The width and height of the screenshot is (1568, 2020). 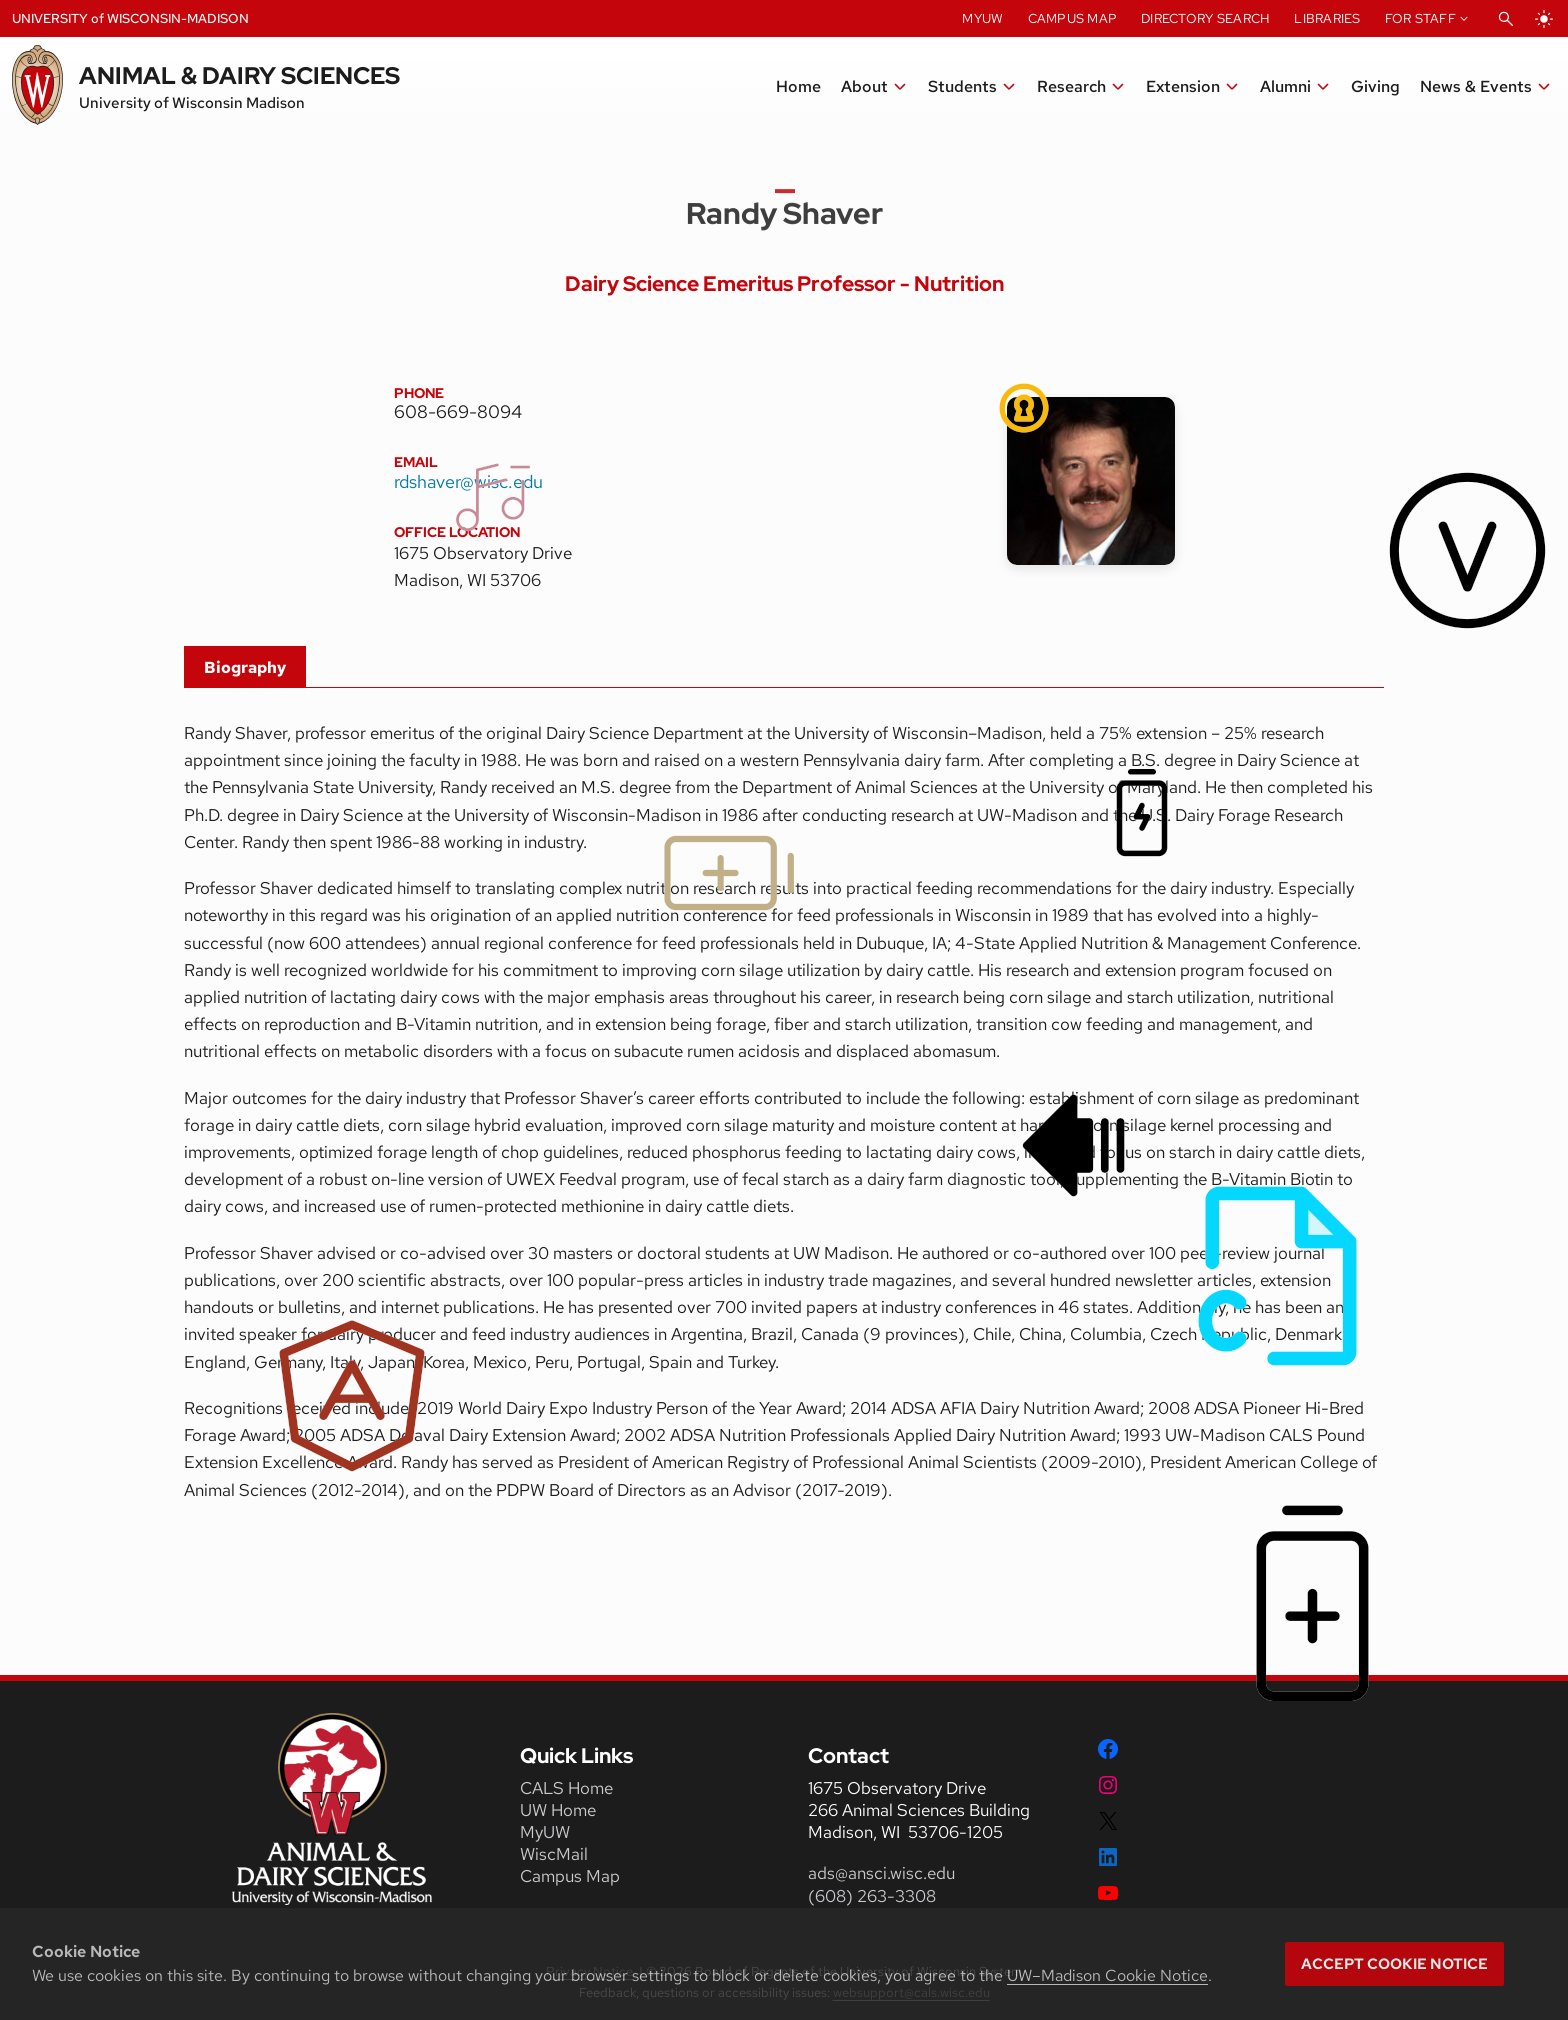 What do you see at coordinates (1077, 1145) in the screenshot?
I see `go back multiple steps` at bounding box center [1077, 1145].